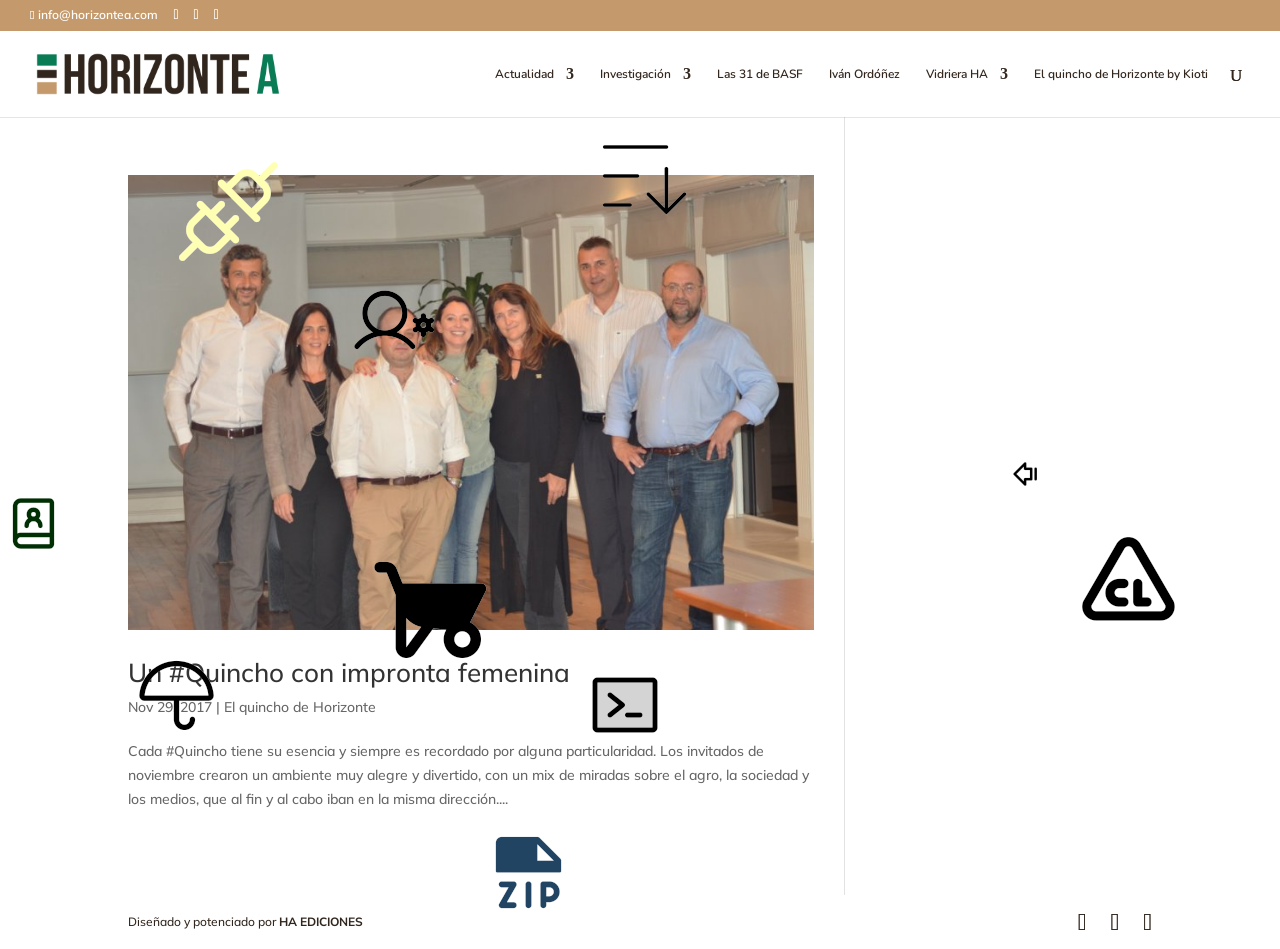 This screenshot has height=949, width=1280. Describe the element at coordinates (1026, 474) in the screenshot. I see `go back to the previous screen` at that location.